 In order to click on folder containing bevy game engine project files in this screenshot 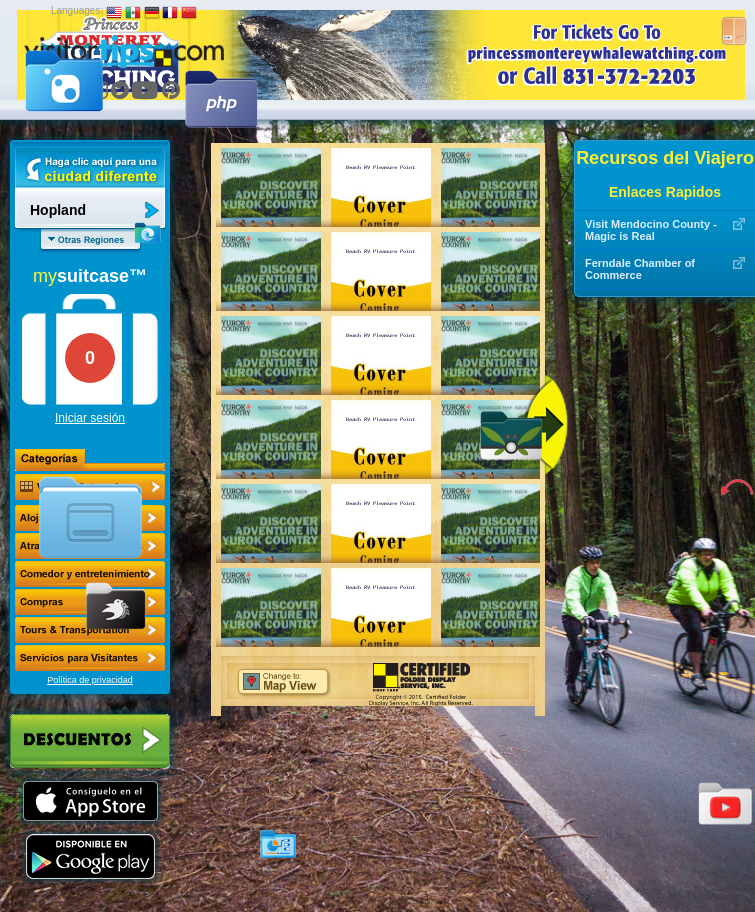, I will do `click(115, 607)`.